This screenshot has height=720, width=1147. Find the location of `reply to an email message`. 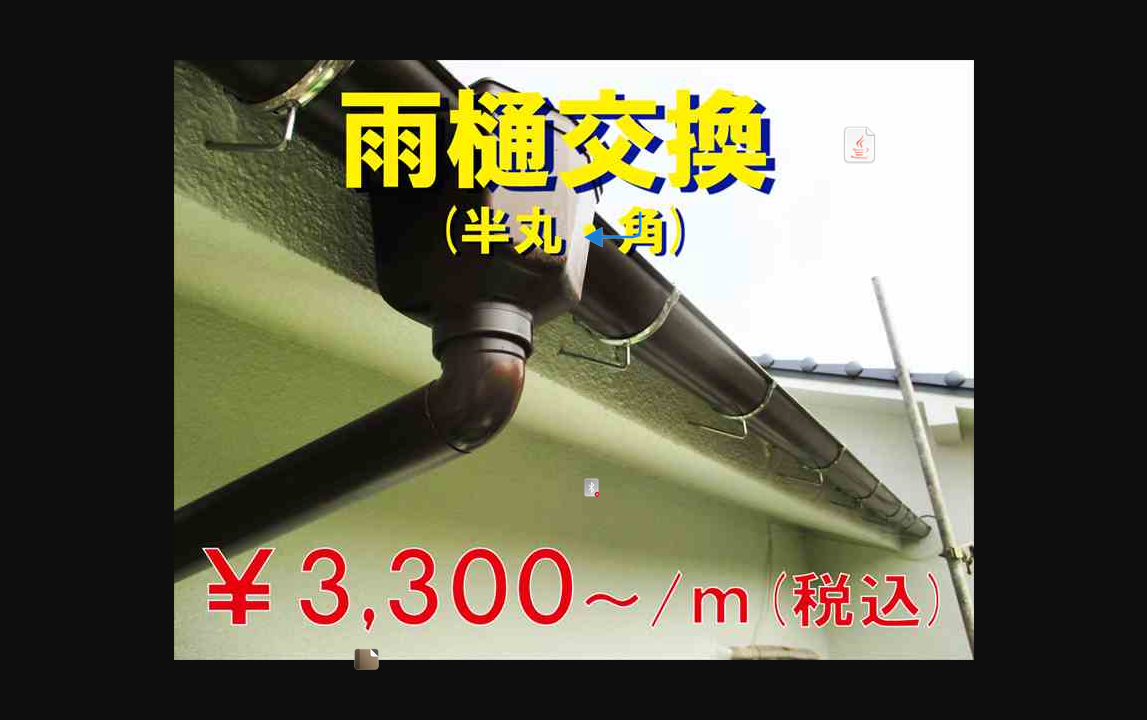

reply to an email message is located at coordinates (612, 229).